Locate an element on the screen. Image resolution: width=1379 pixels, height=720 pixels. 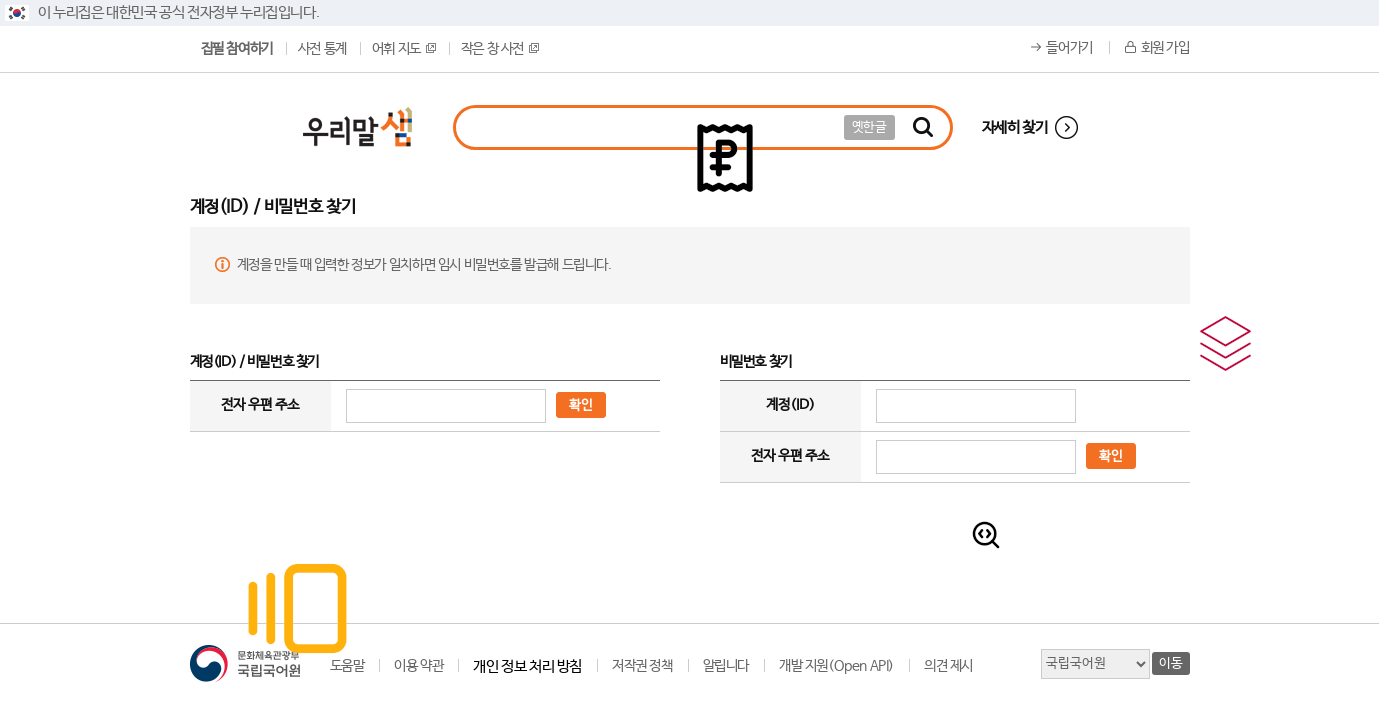
view layers or stacked content is located at coordinates (1225, 343).